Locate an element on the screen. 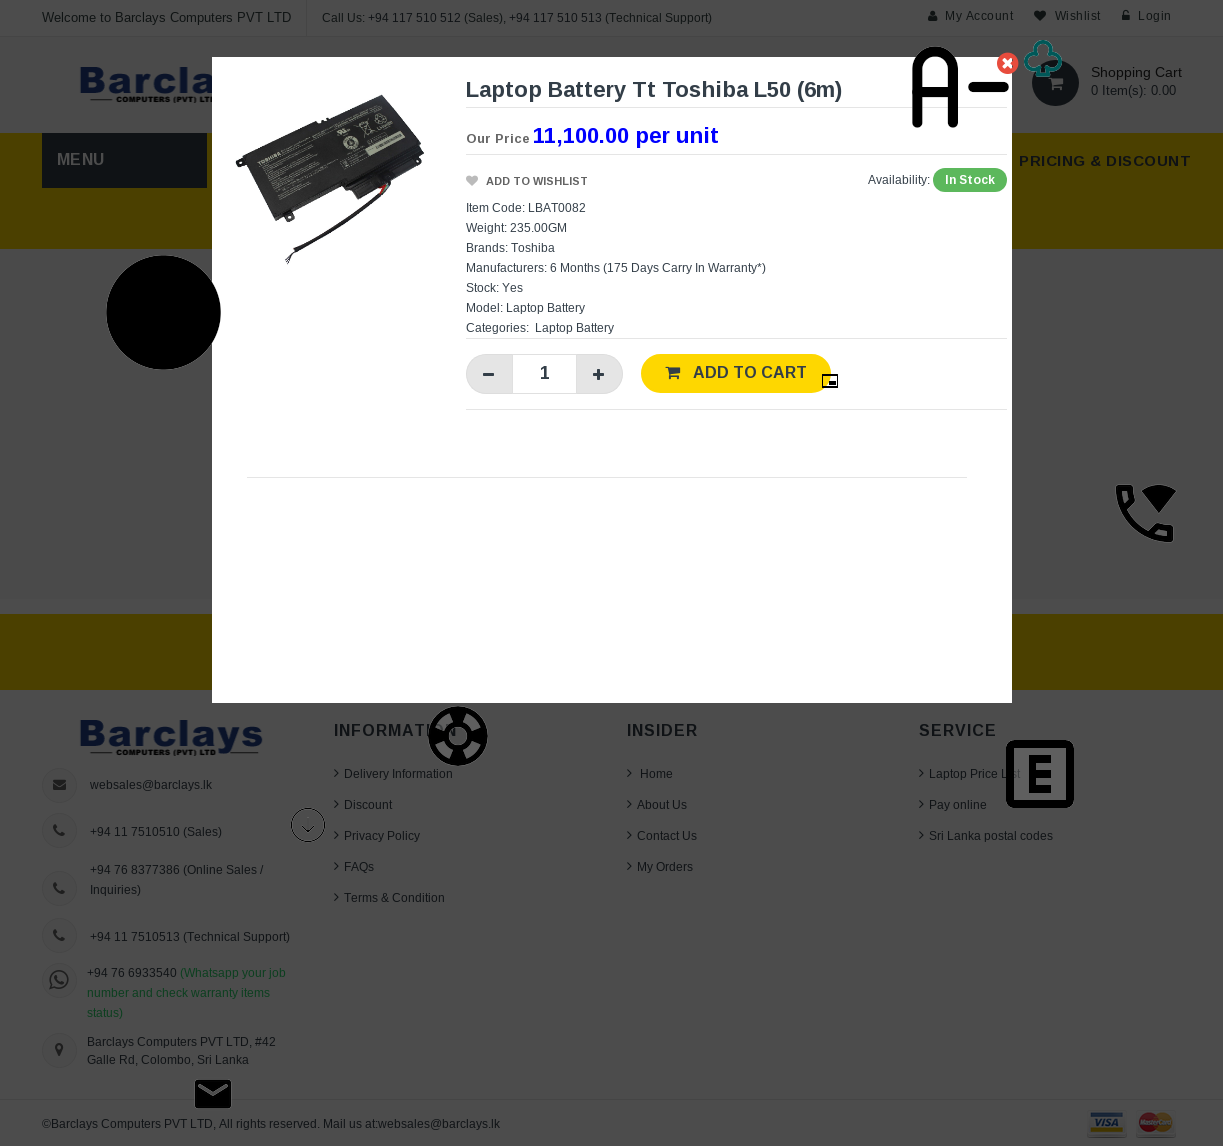 The image size is (1223, 1146). decrease font size is located at coordinates (958, 87).